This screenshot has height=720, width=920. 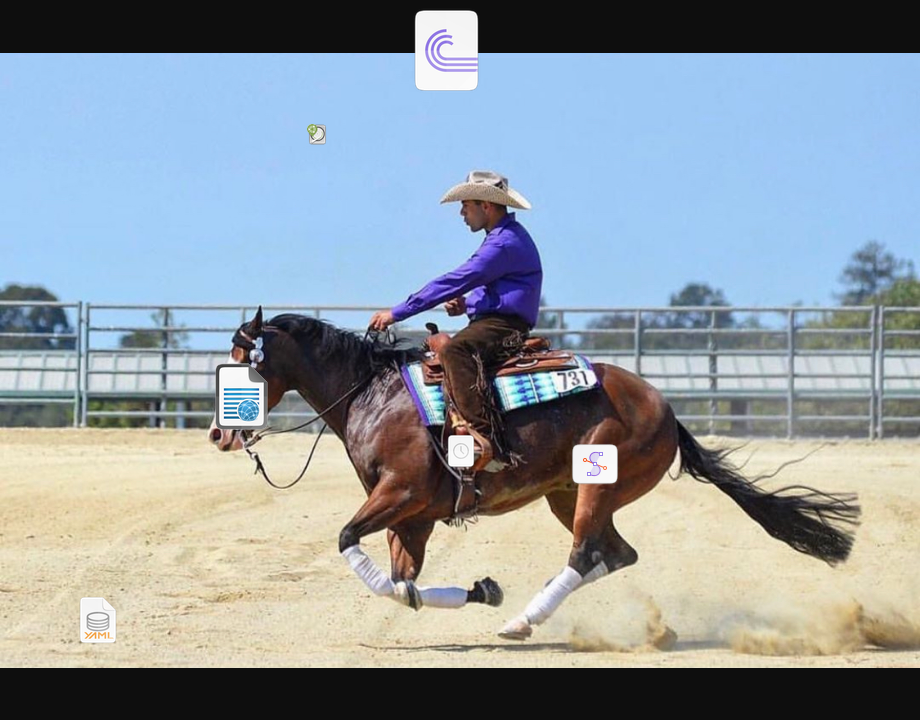 What do you see at coordinates (595, 463) in the screenshot?
I see `an SVG vector image file` at bounding box center [595, 463].